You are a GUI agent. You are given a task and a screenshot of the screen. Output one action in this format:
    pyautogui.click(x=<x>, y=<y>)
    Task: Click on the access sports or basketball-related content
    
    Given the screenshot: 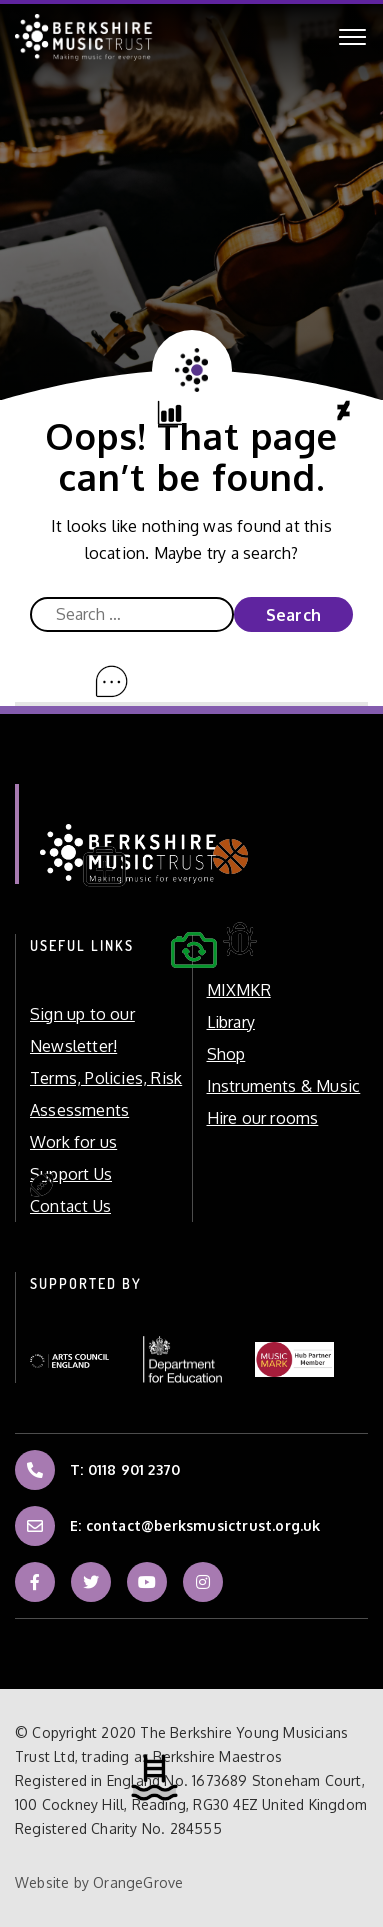 What is the action you would take?
    pyautogui.click(x=230, y=856)
    